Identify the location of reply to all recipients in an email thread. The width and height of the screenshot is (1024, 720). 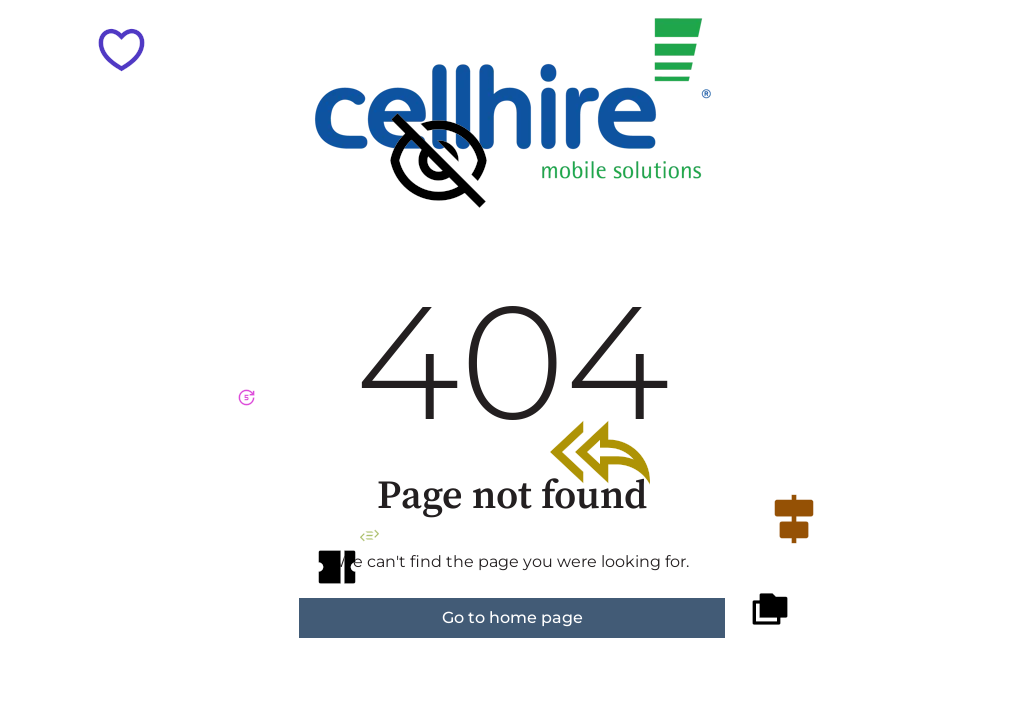
(600, 452).